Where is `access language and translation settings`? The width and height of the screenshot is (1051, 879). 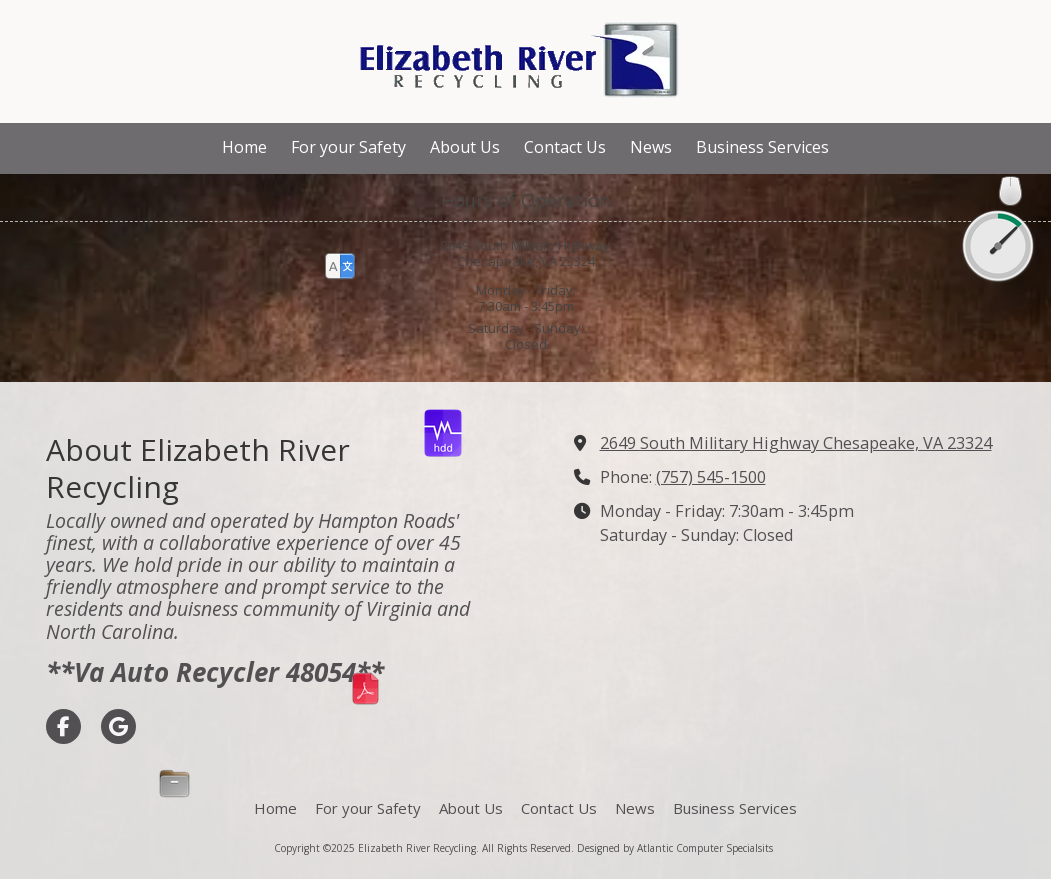
access language and translation settings is located at coordinates (340, 266).